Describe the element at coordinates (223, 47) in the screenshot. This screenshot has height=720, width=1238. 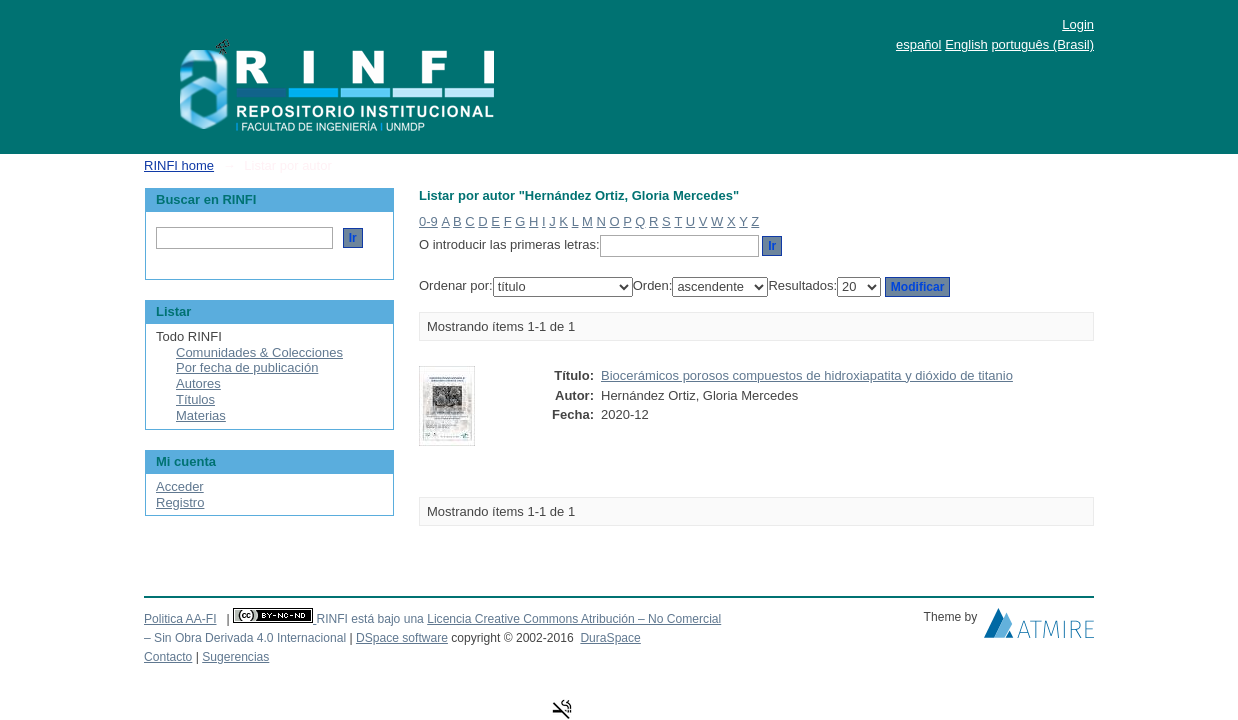
I see `explore or discover new content` at that location.